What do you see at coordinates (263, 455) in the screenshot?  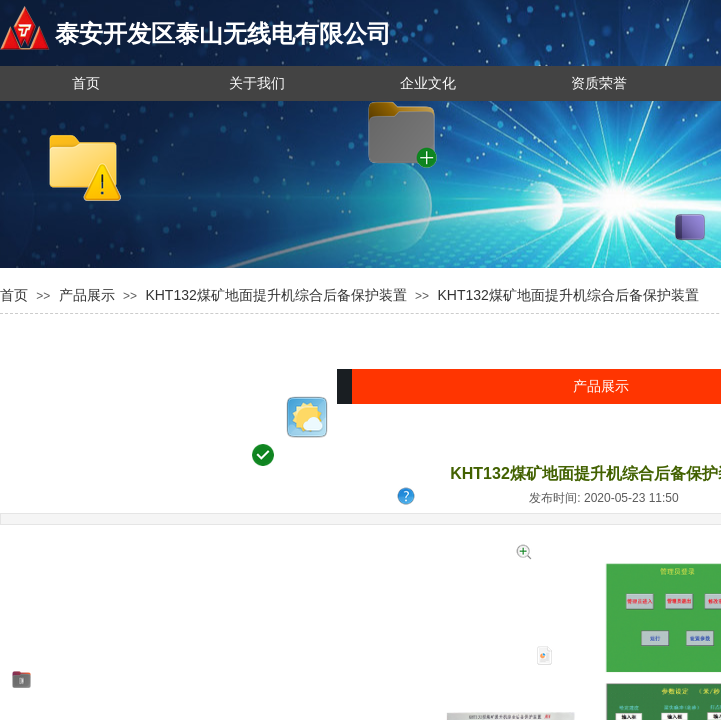 I see `indicates a selected or checked item` at bounding box center [263, 455].